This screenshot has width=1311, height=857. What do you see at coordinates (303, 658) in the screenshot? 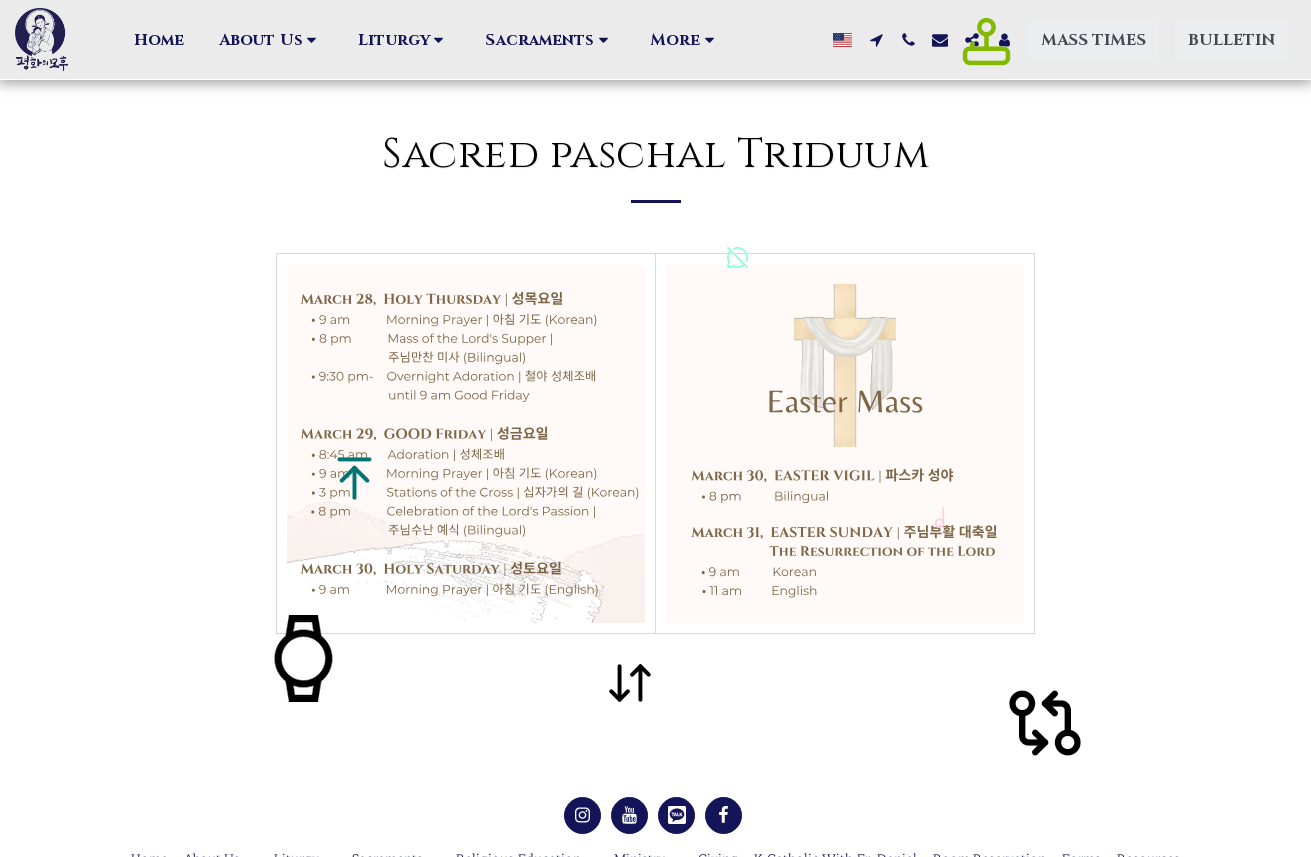
I see `access smartwatch settings or companion app` at bounding box center [303, 658].